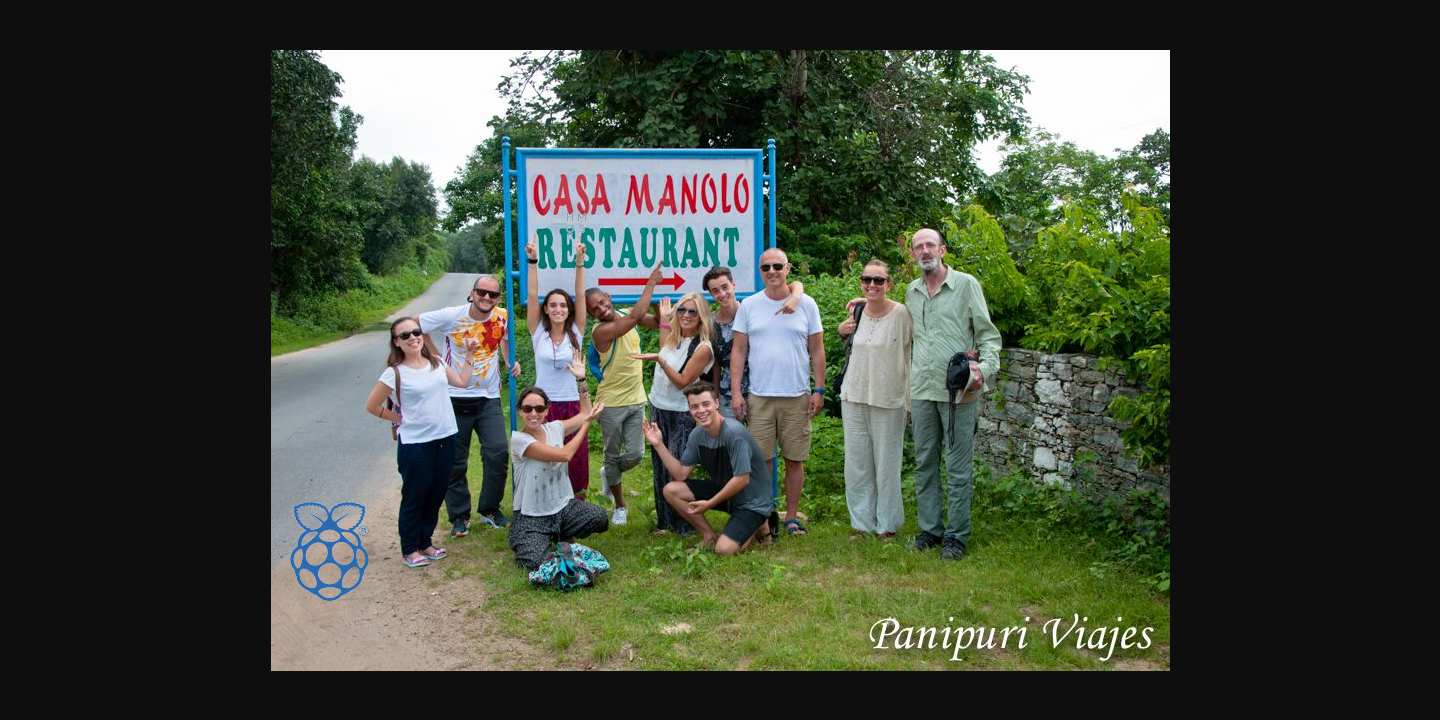  Describe the element at coordinates (576, 224) in the screenshot. I see `harmonyos operating system logo` at that location.